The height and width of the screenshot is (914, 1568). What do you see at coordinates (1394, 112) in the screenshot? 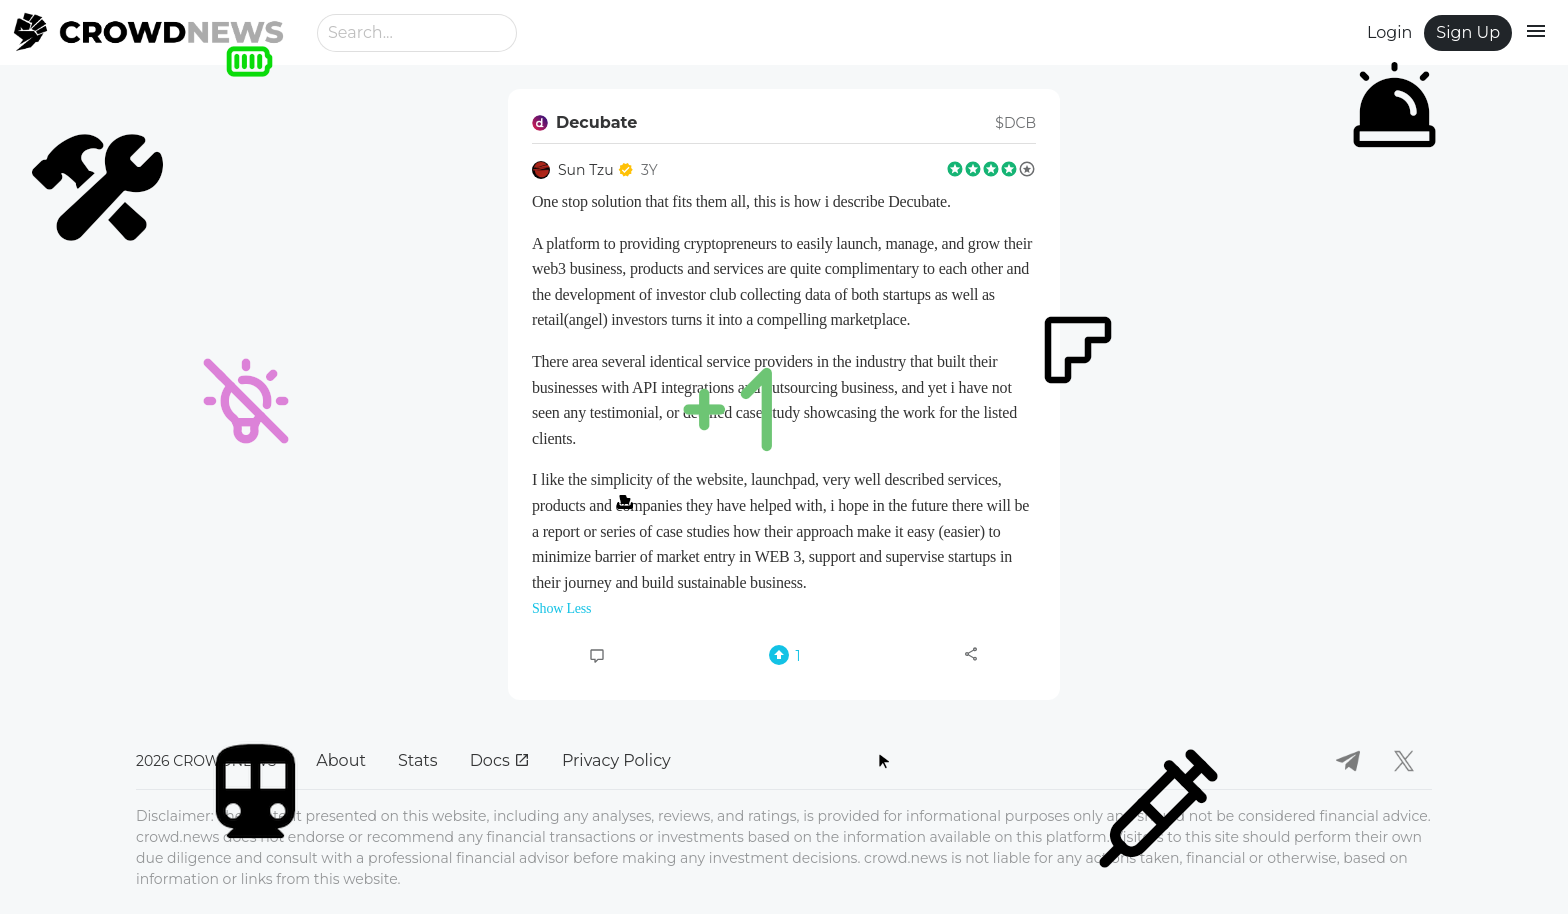
I see `indicates an active alert or emergency notification` at bounding box center [1394, 112].